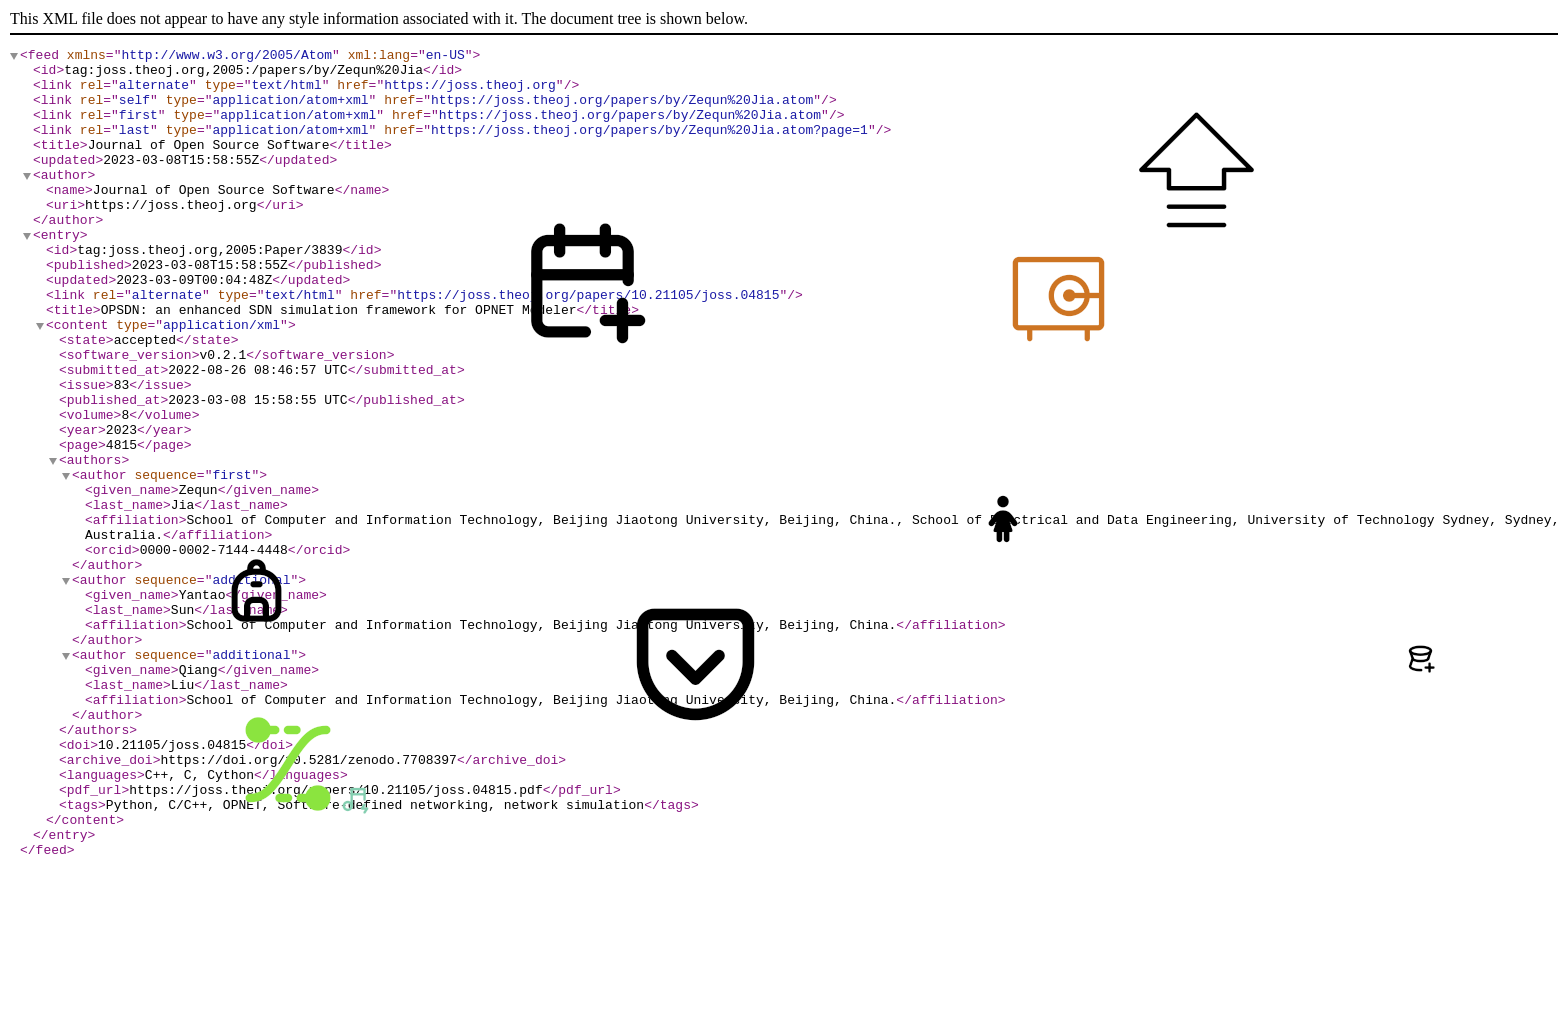  What do you see at coordinates (695, 661) in the screenshot?
I see `save to pocket` at bounding box center [695, 661].